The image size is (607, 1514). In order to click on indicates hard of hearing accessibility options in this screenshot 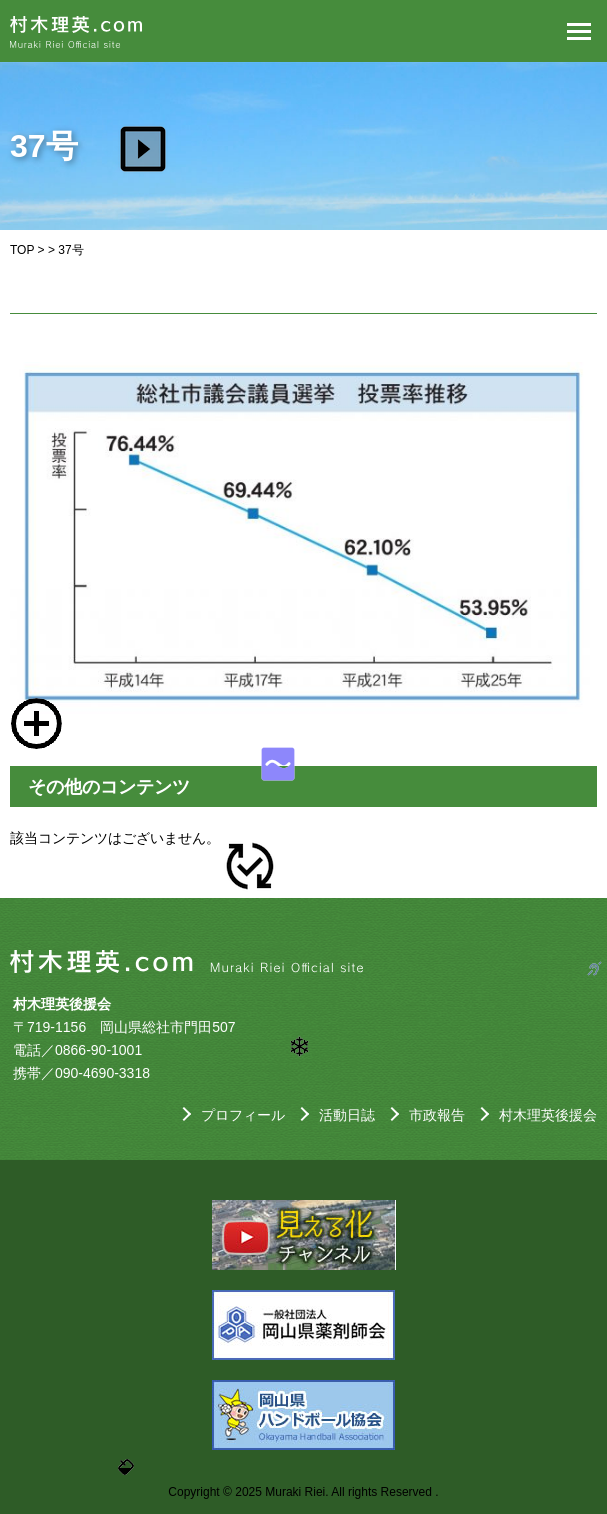, I will do `click(594, 968)`.